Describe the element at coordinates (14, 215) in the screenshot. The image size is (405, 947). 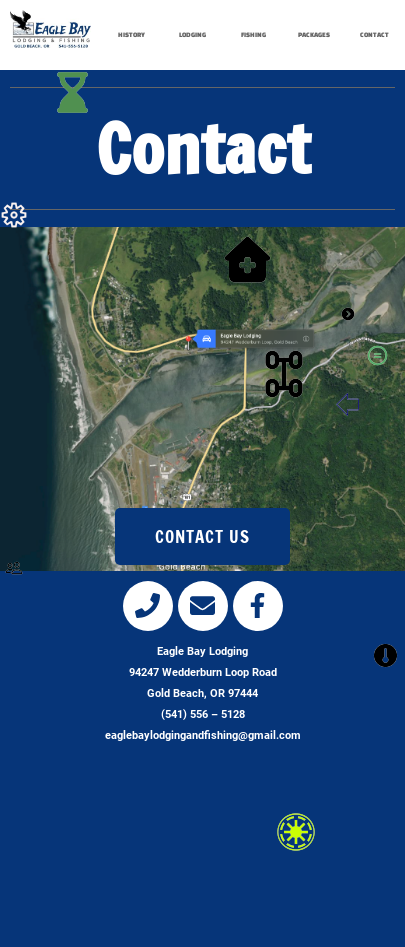
I see `access settings or preferences` at that location.